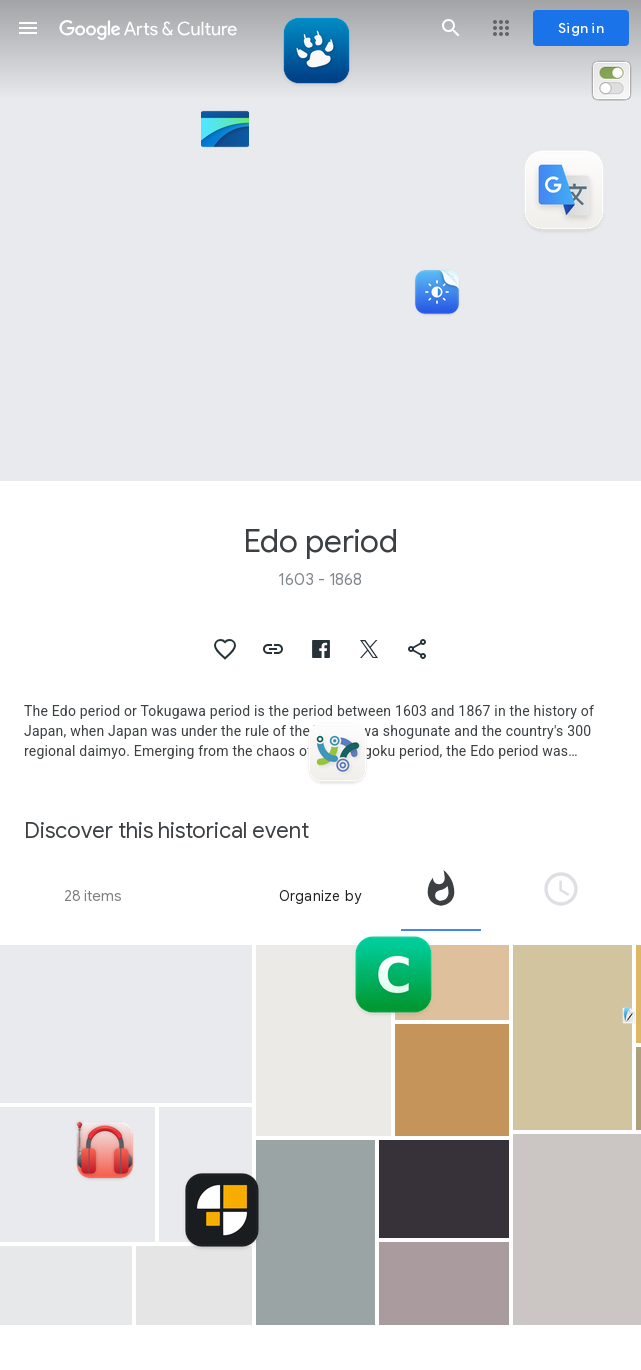  I want to click on launch microsoft edge webview runtime, so click(225, 129).